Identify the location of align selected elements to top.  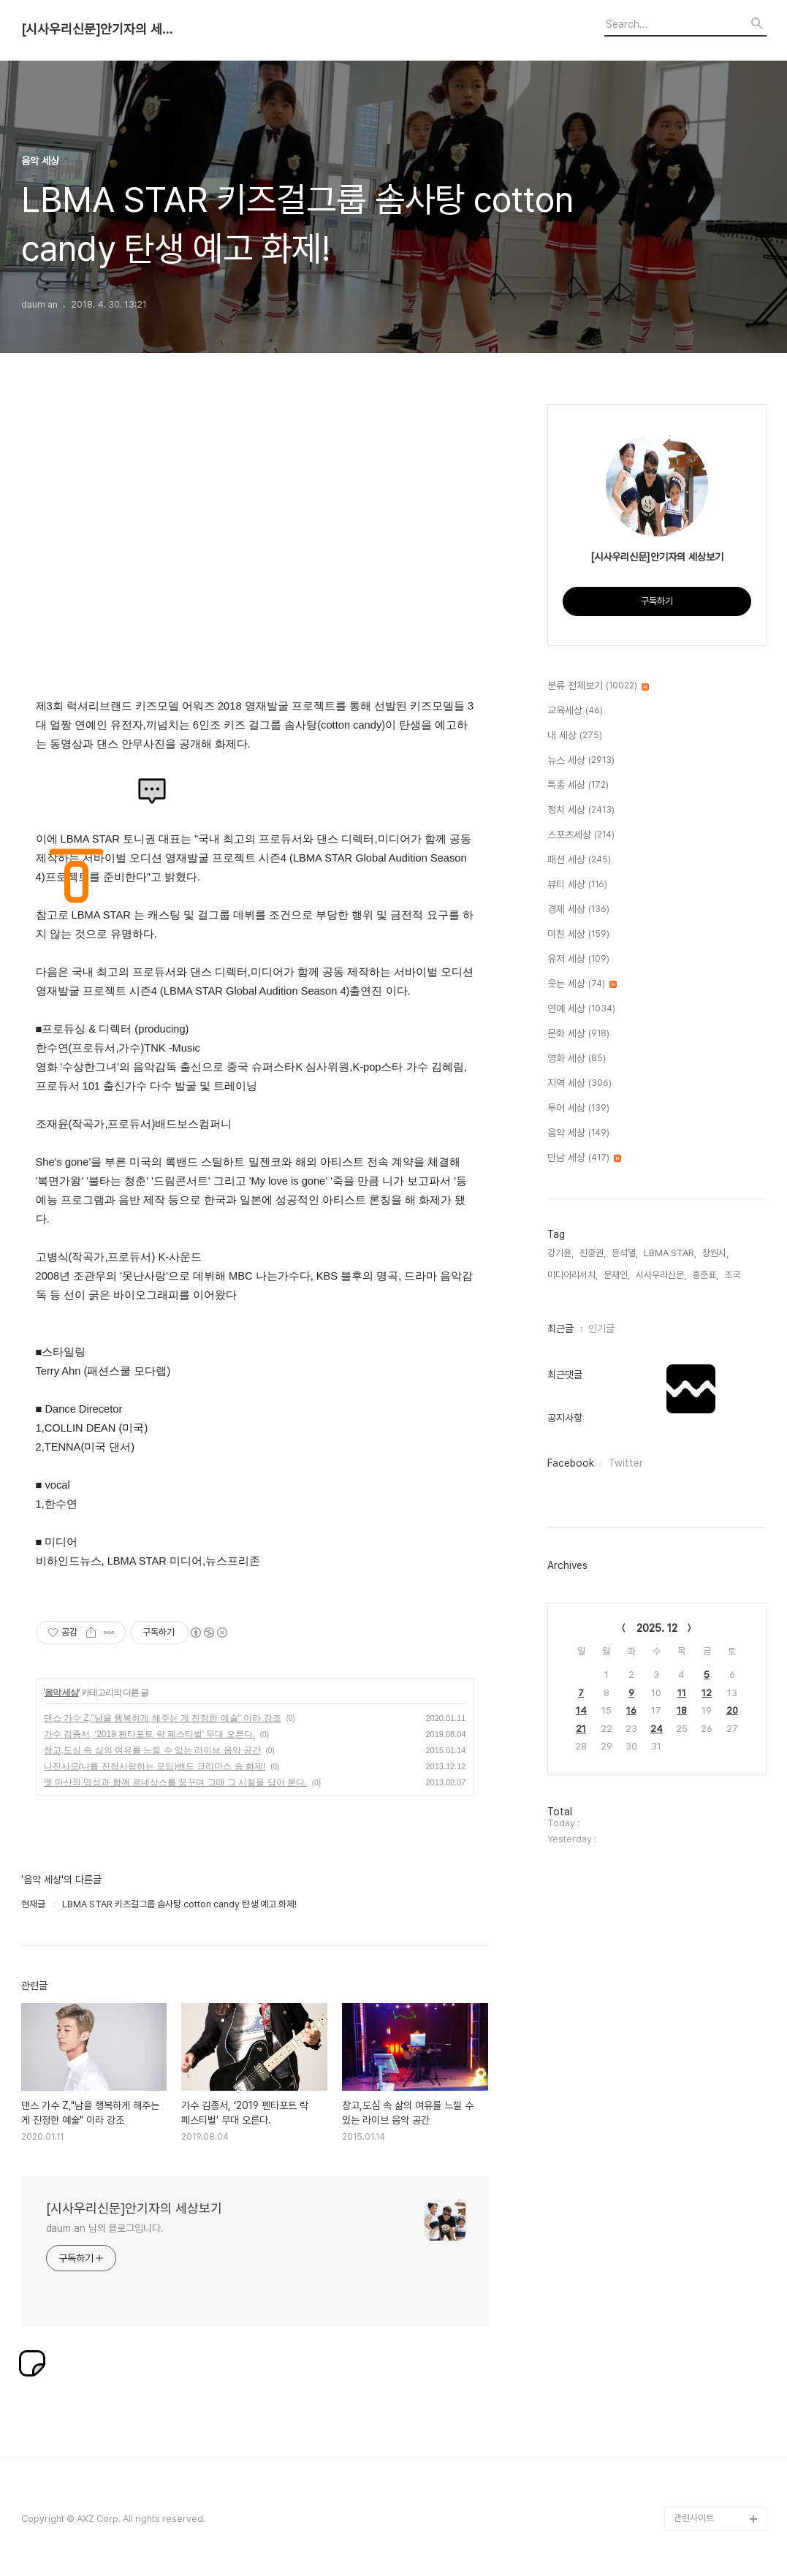
(76, 875).